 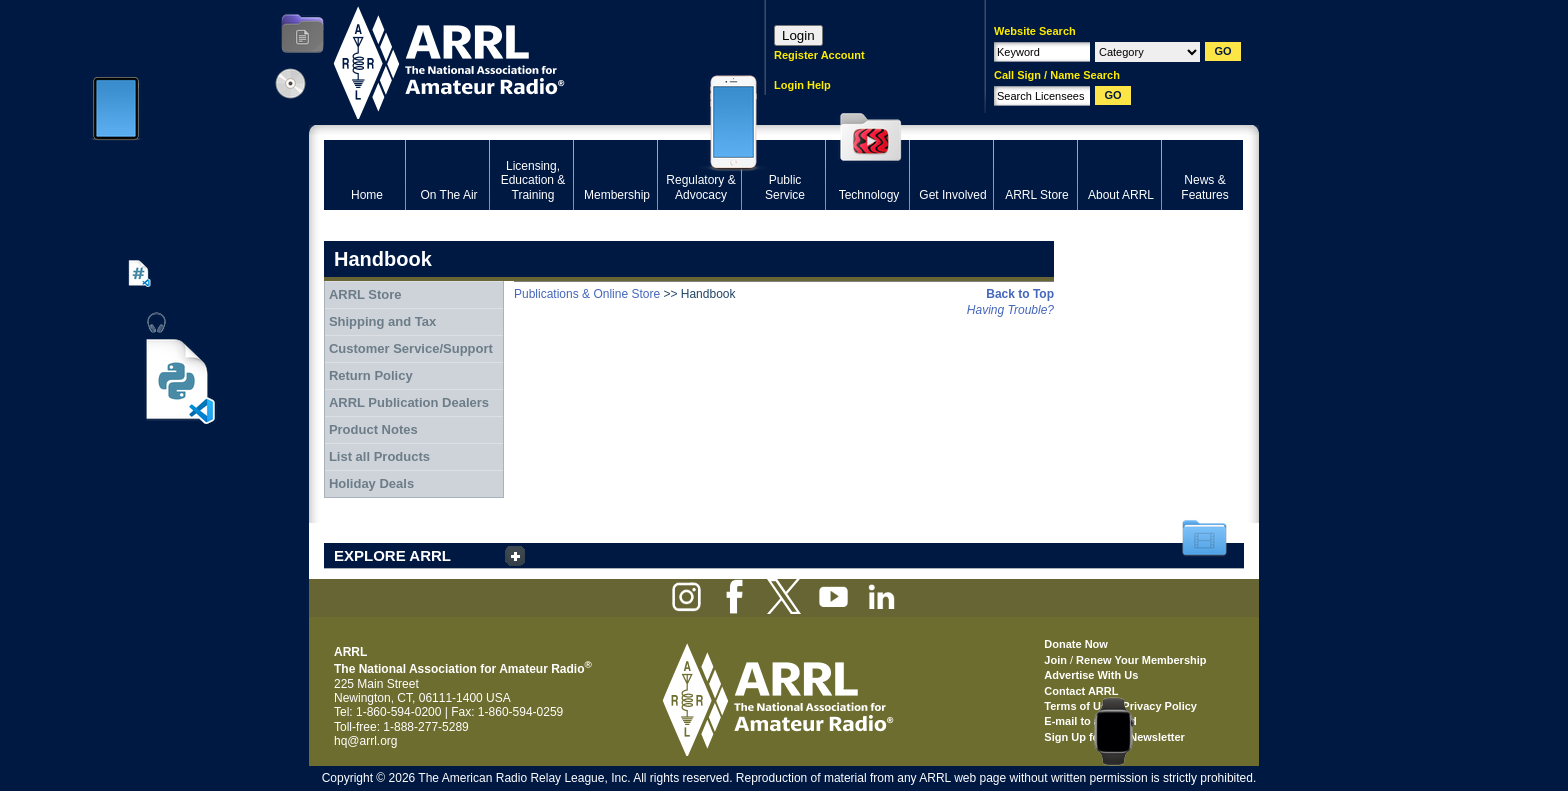 I want to click on indicates a DVD or optical disc drive, so click(x=290, y=83).